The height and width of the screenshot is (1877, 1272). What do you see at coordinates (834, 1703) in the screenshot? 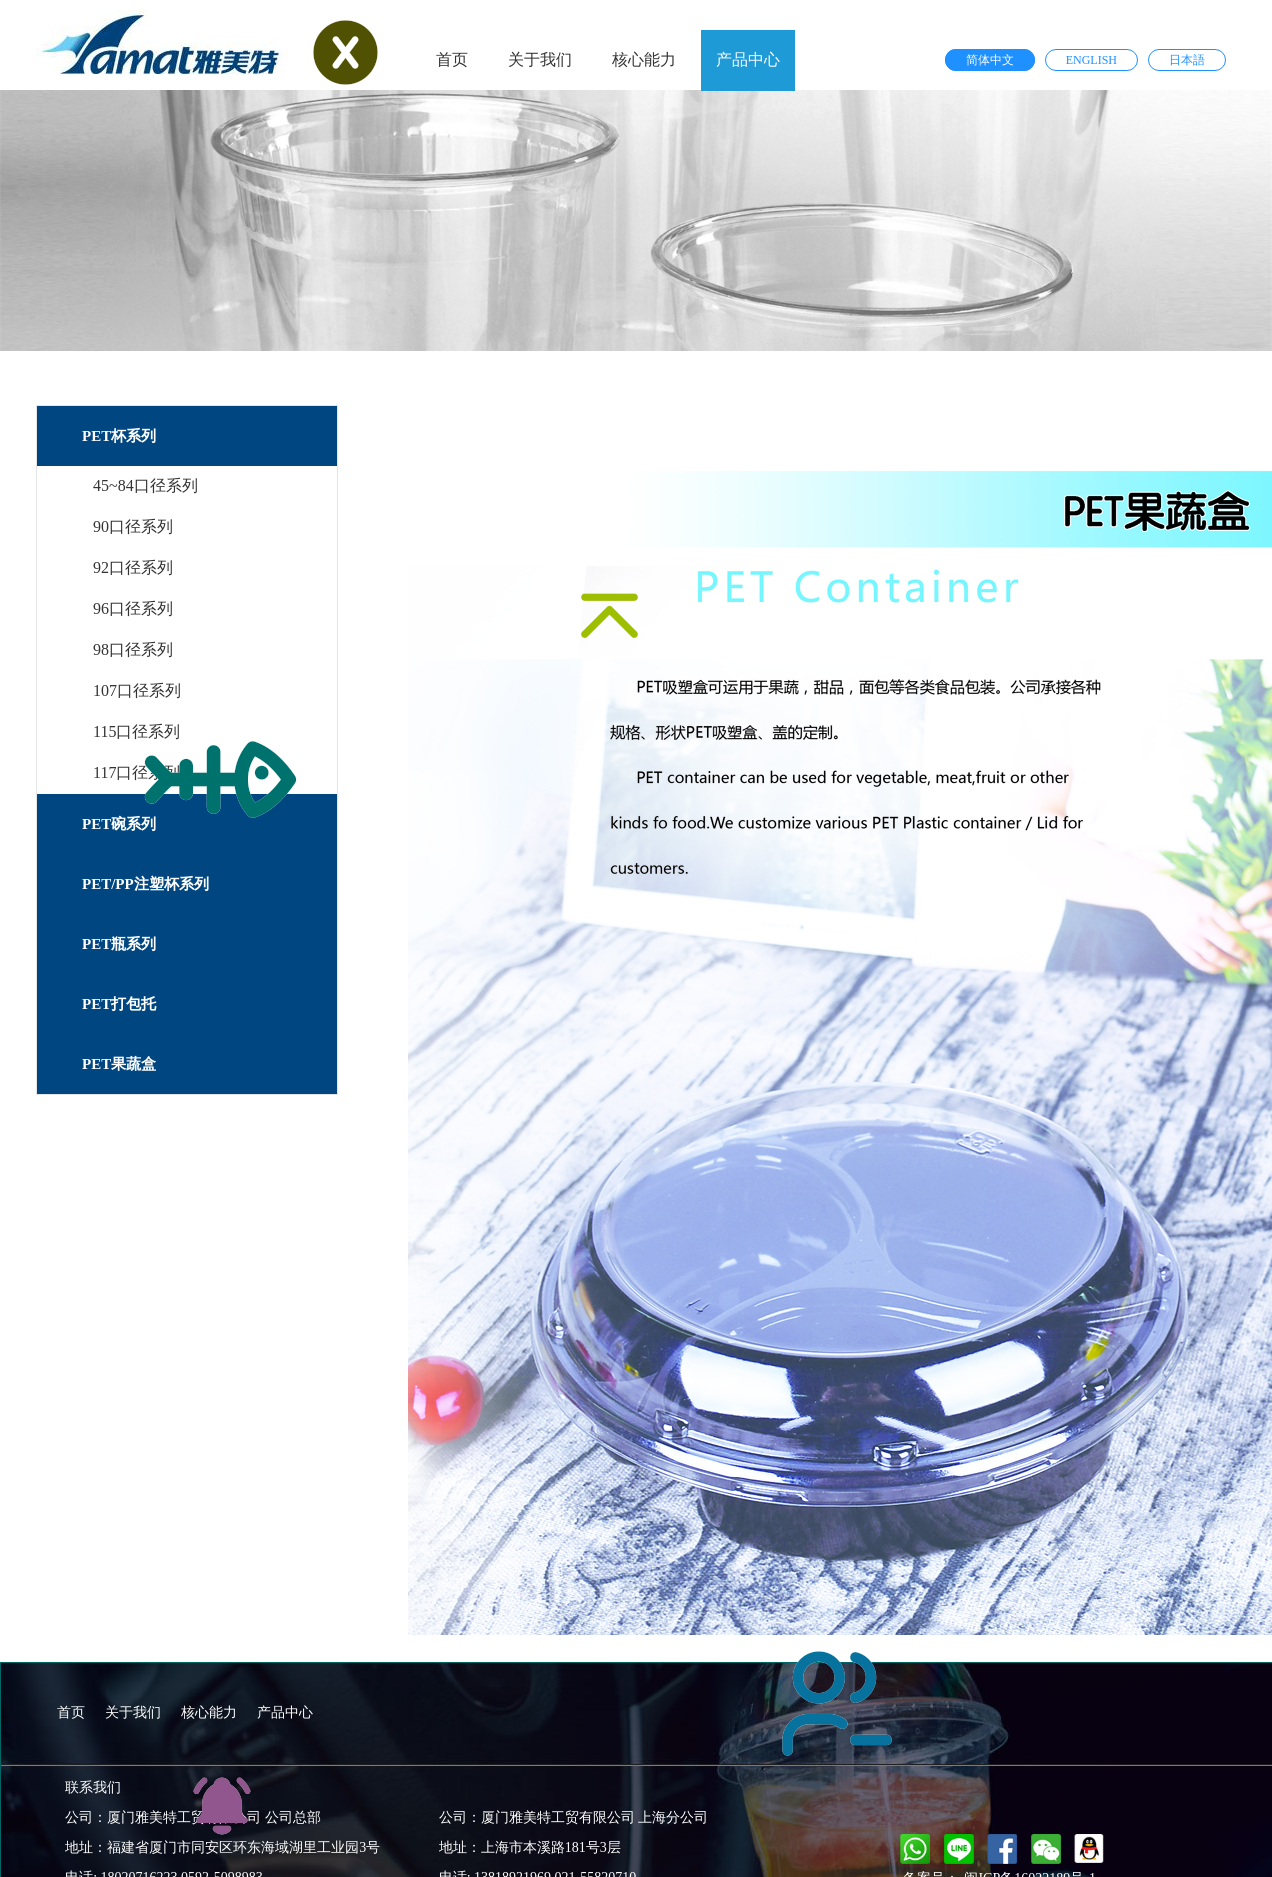
I see `remove a member from the group` at bounding box center [834, 1703].